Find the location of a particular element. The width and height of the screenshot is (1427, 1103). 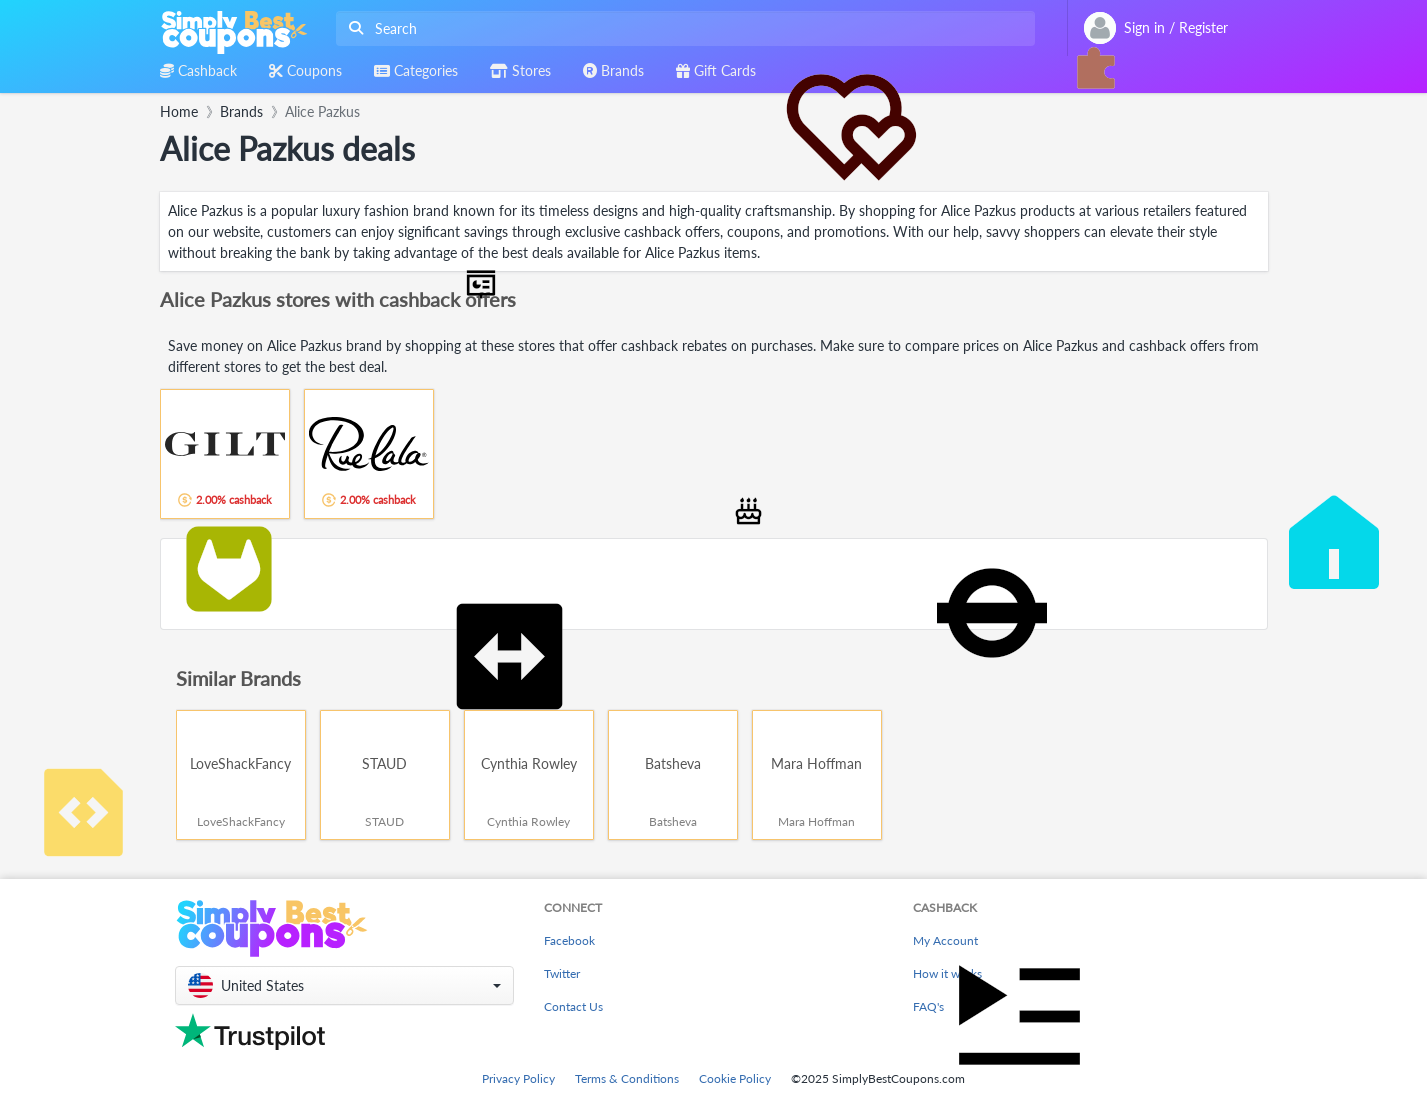

navigate to the home screen is located at coordinates (1334, 544).